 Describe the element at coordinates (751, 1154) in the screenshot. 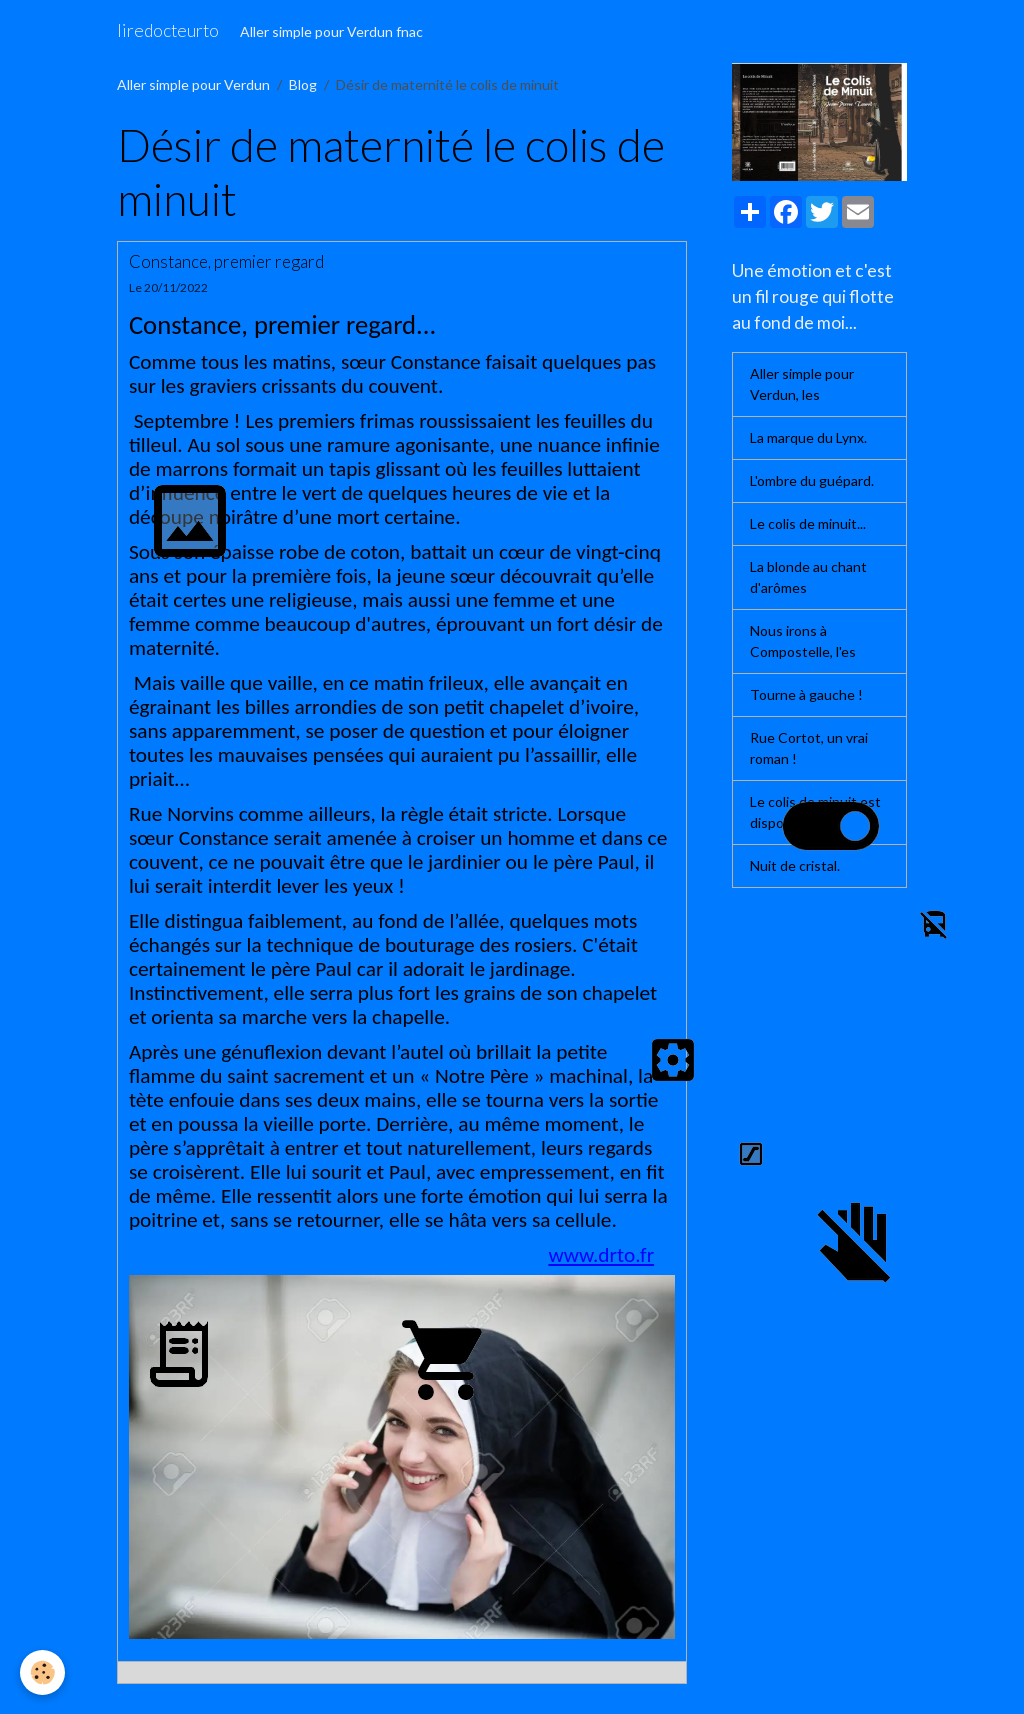

I see `indicates escalator access nearby` at that location.